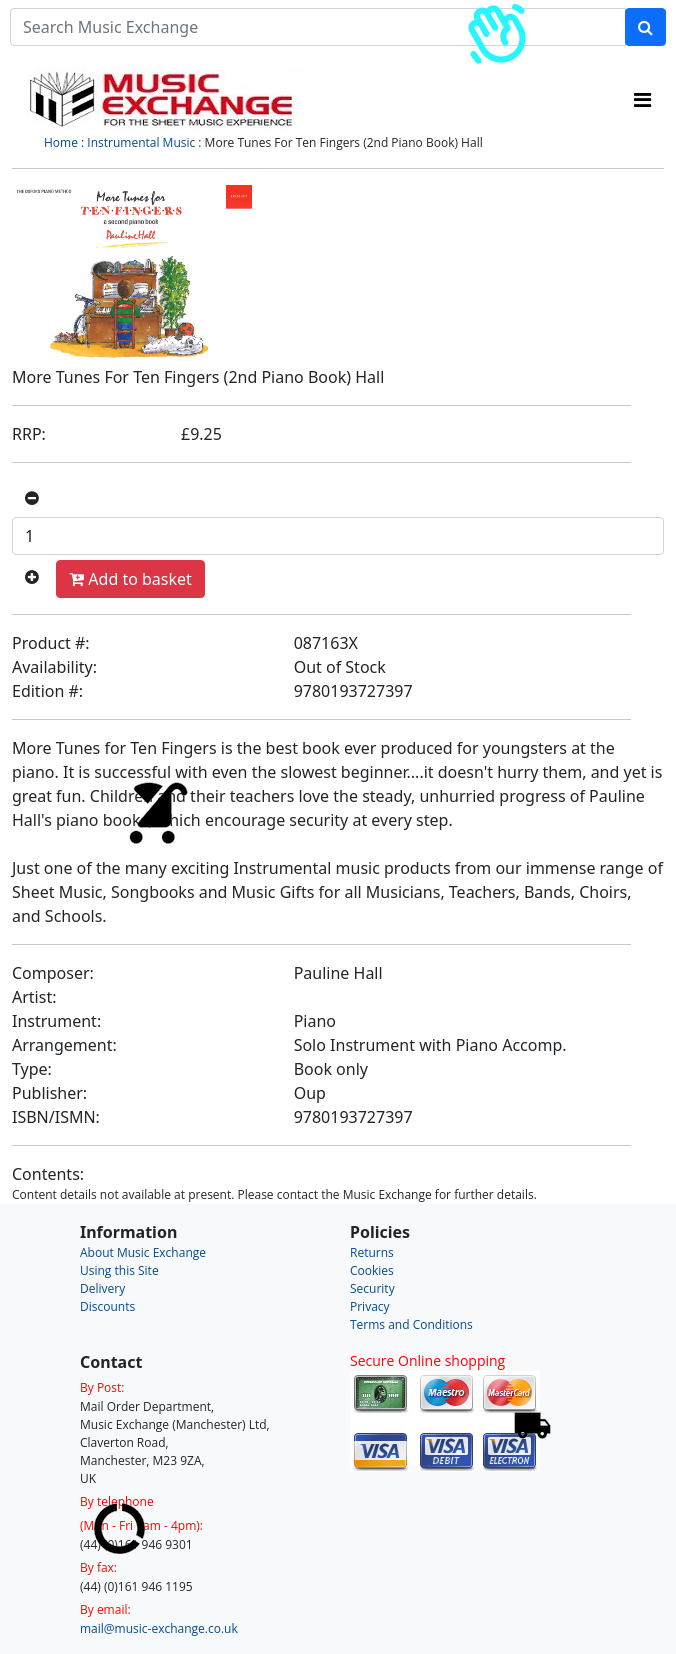  I want to click on indicates stroller-friendly or family amenities available, so click(155, 811).